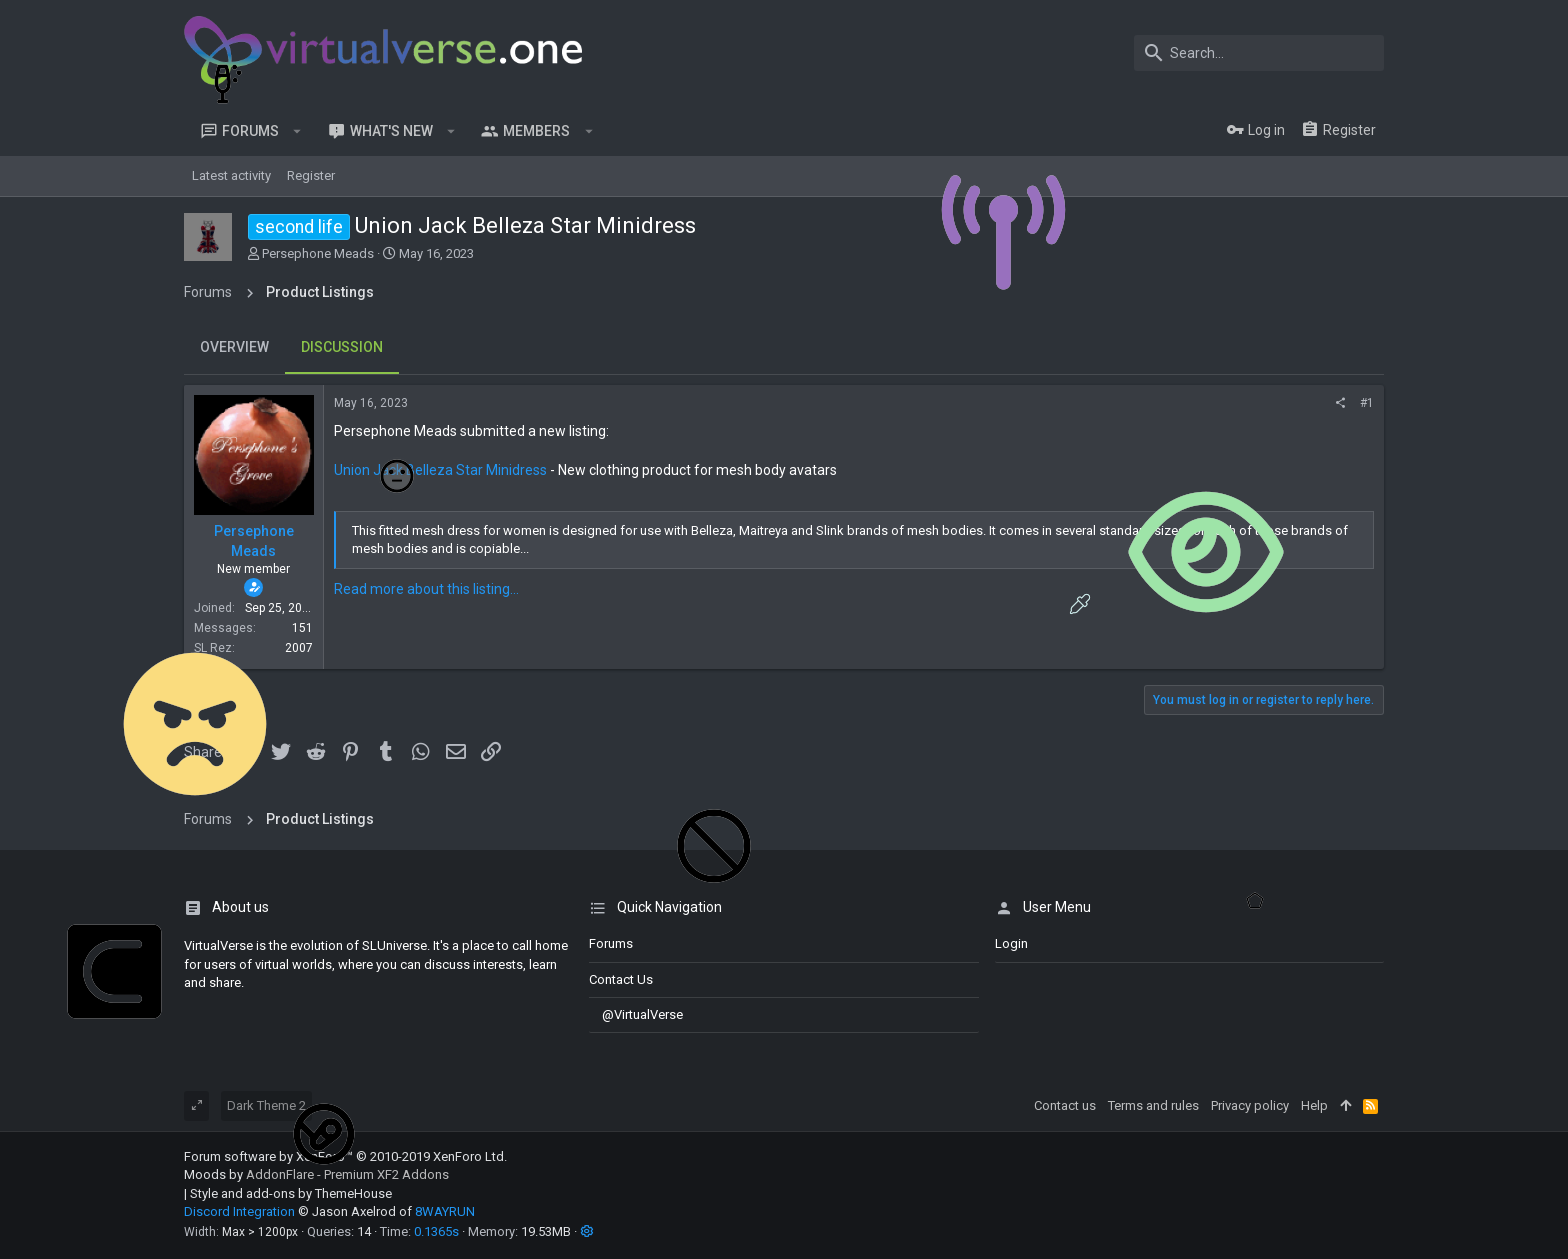 The width and height of the screenshot is (1568, 1259). I want to click on view or preview content, so click(1206, 552).